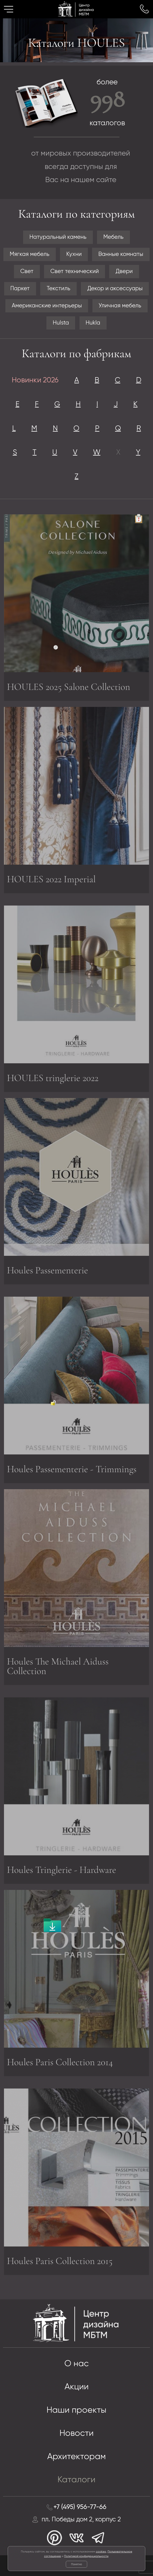  Describe the element at coordinates (53, 1403) in the screenshot. I see `indicates changes are allowed or permissions are unlocked` at that location.